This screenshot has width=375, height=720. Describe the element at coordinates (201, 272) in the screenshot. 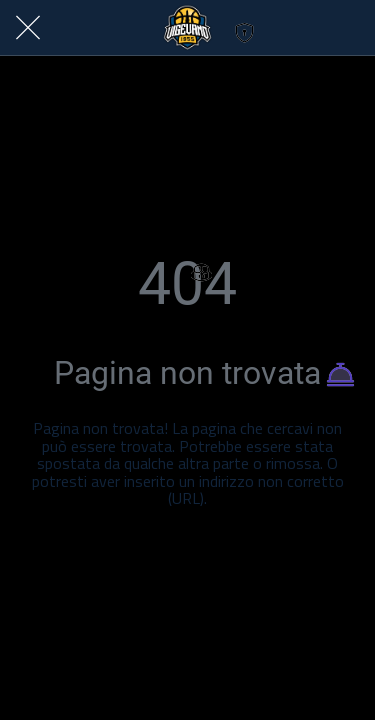

I see `access GitHub Copilot AI assistant` at that location.